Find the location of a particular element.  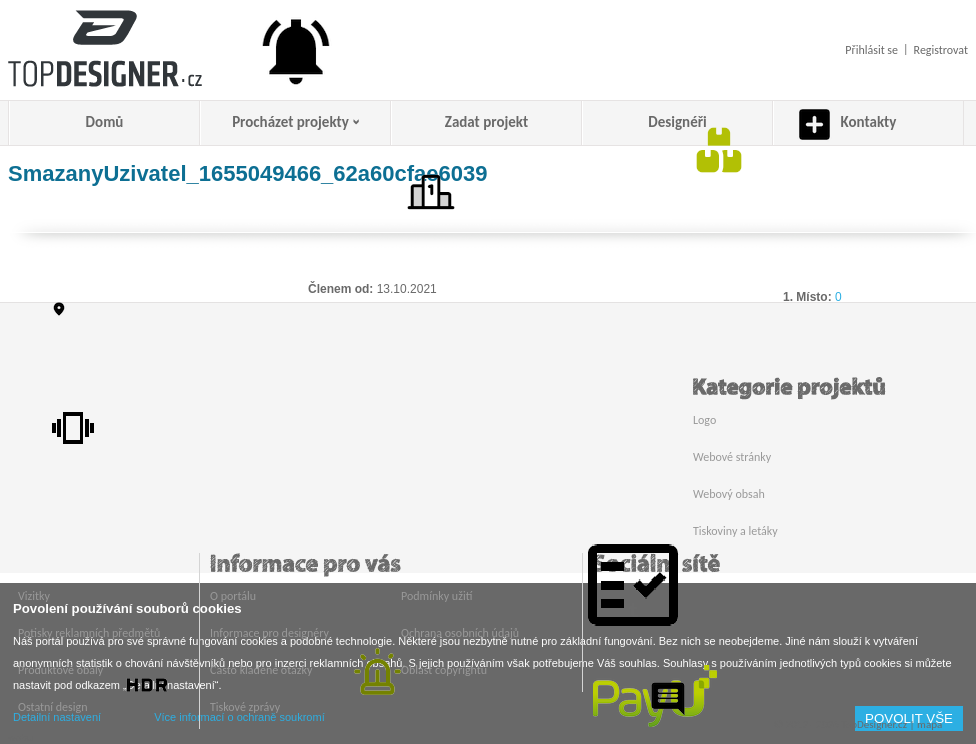

indicates active or incoming notifications is located at coordinates (296, 51).